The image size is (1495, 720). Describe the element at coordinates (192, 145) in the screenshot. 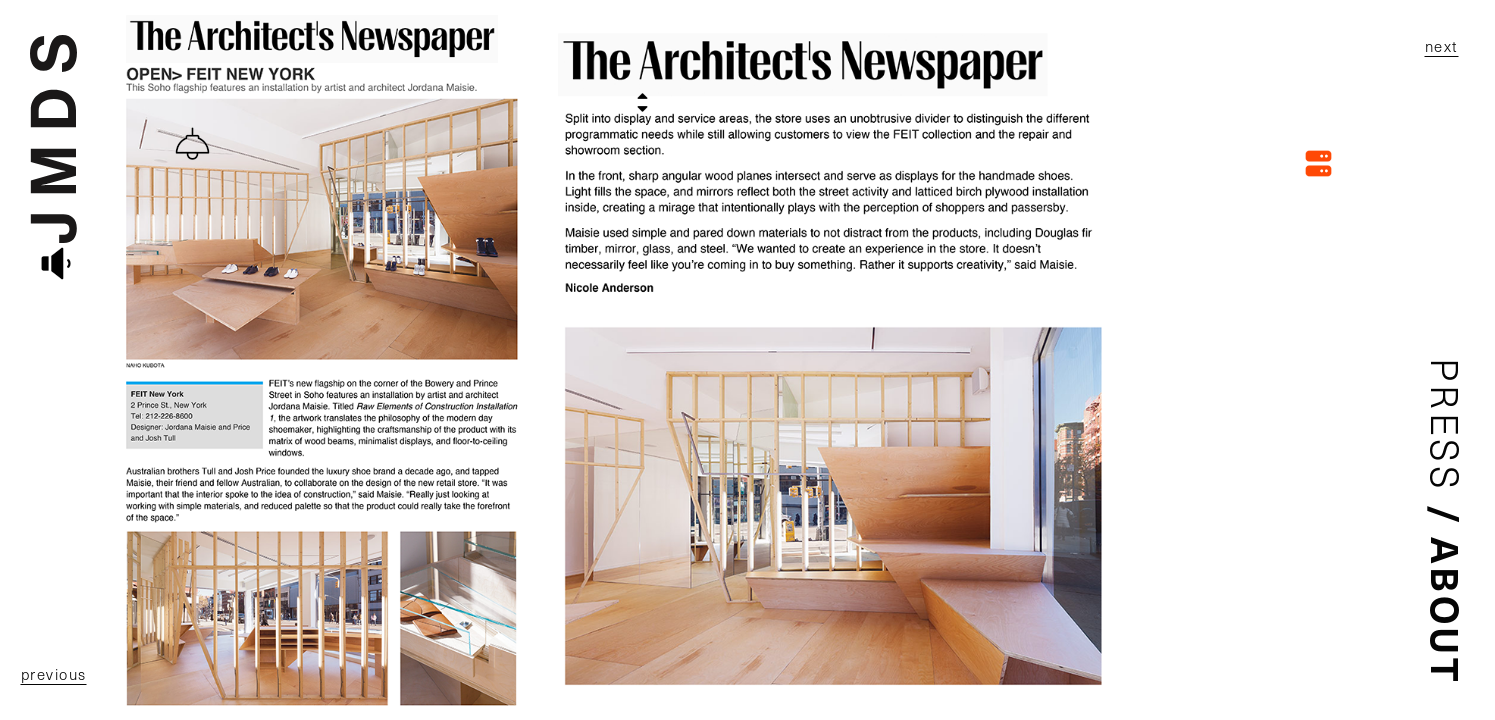

I see `toggle pendant light on/off` at that location.